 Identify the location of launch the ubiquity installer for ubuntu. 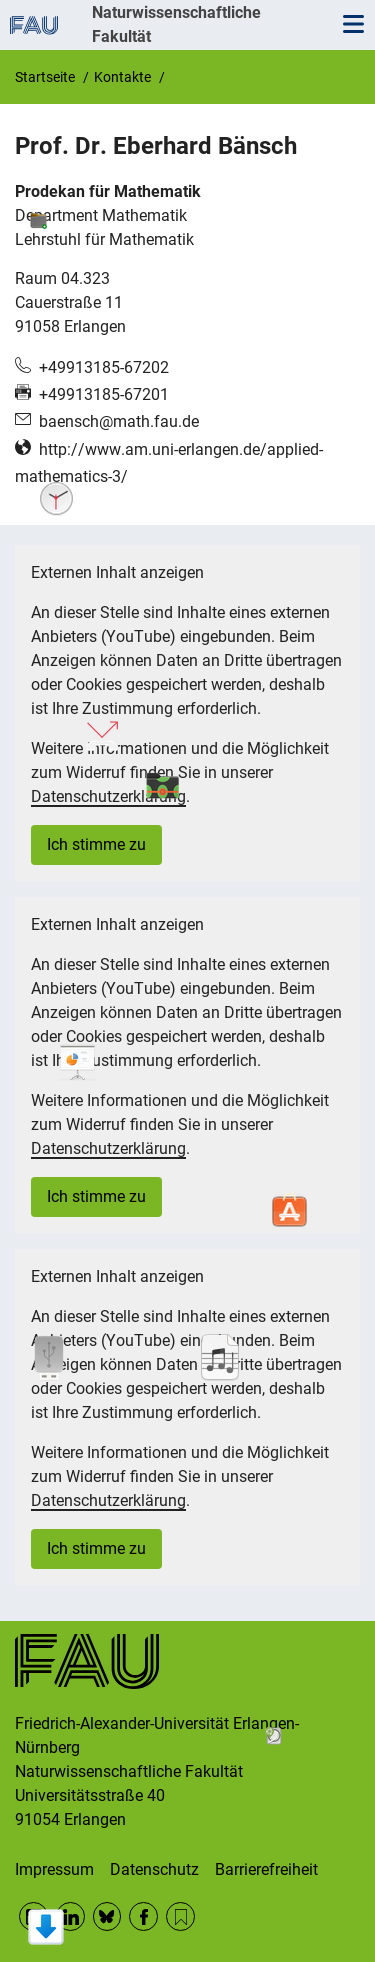
(274, 1736).